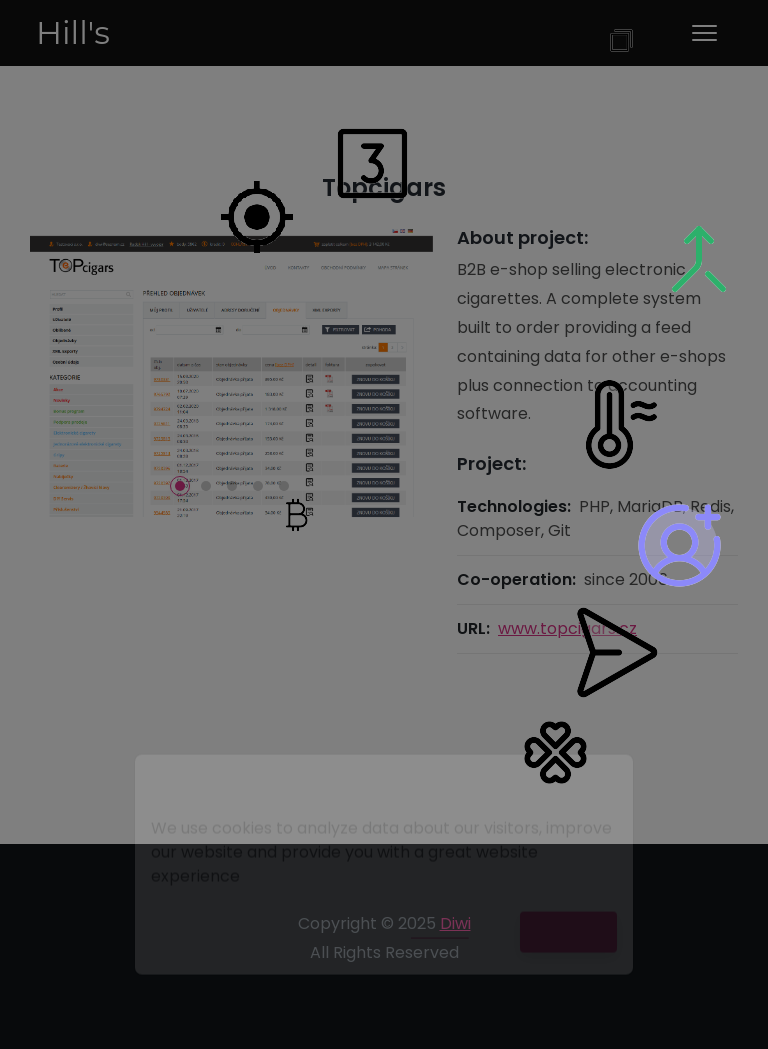  Describe the element at coordinates (372, 163) in the screenshot. I see `select option three from a list` at that location.